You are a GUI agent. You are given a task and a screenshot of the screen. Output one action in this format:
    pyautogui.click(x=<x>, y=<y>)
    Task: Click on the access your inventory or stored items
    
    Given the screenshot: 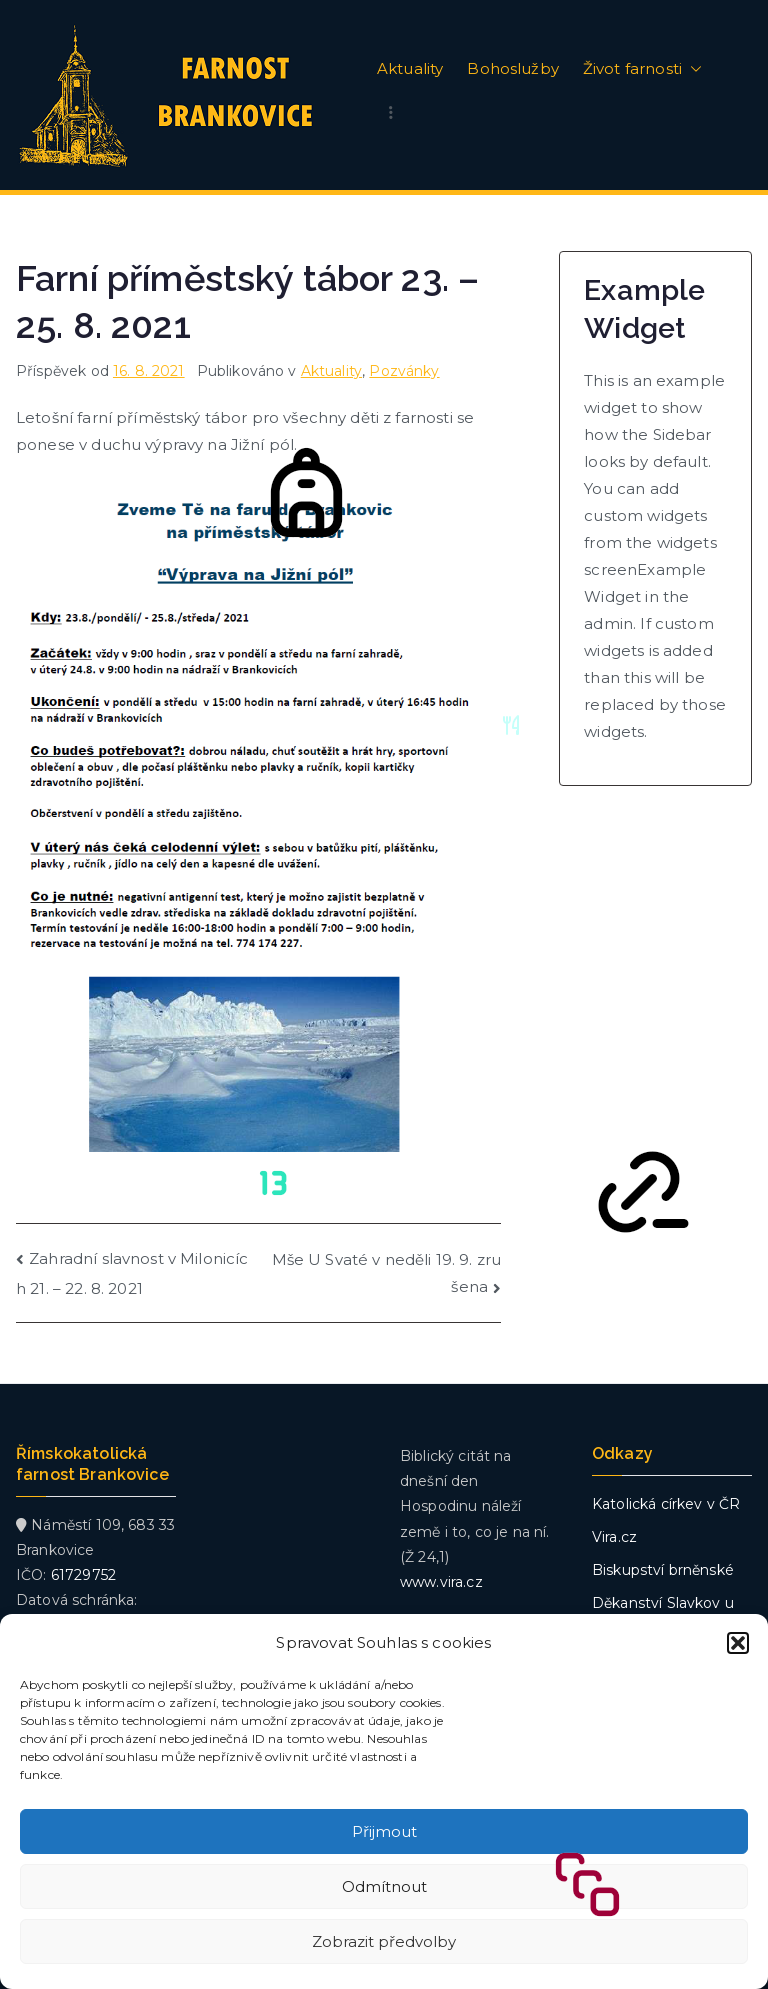 What is the action you would take?
    pyautogui.click(x=306, y=492)
    